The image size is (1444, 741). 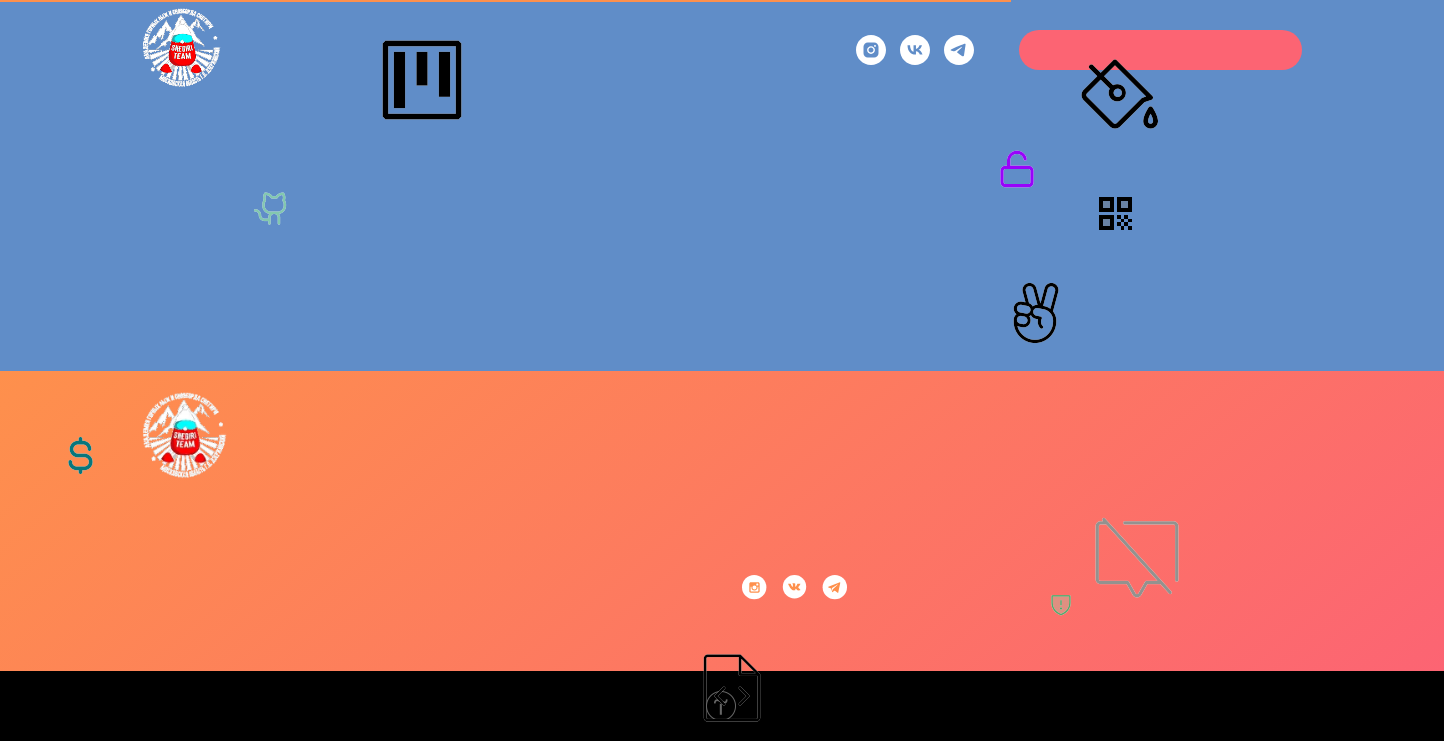 I want to click on scan or generate a QR code, so click(x=1115, y=213).